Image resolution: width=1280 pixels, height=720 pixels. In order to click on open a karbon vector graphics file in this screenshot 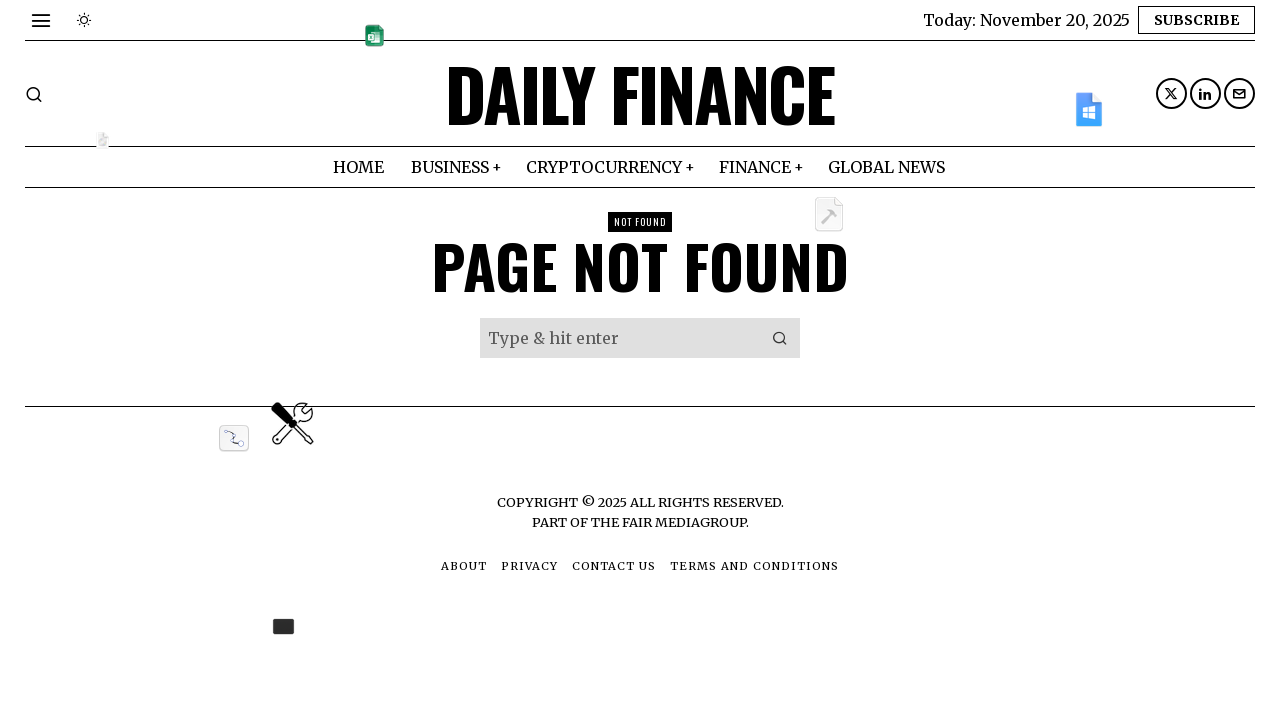, I will do `click(234, 437)`.